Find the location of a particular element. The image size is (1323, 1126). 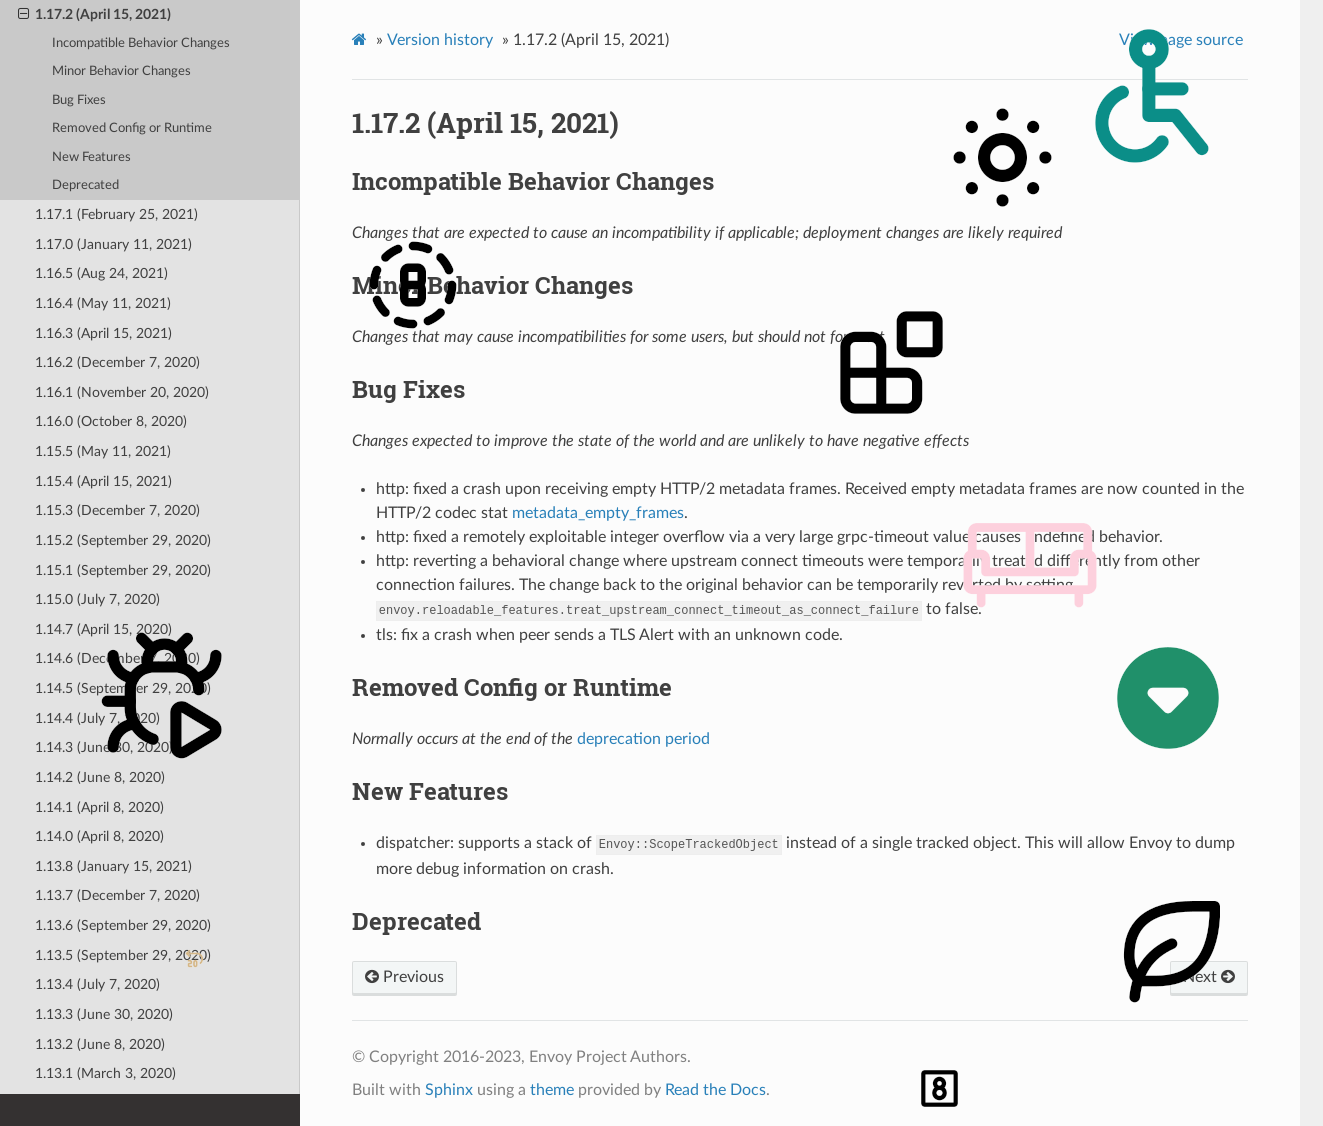

browse furniture or home decor is located at coordinates (1030, 563).